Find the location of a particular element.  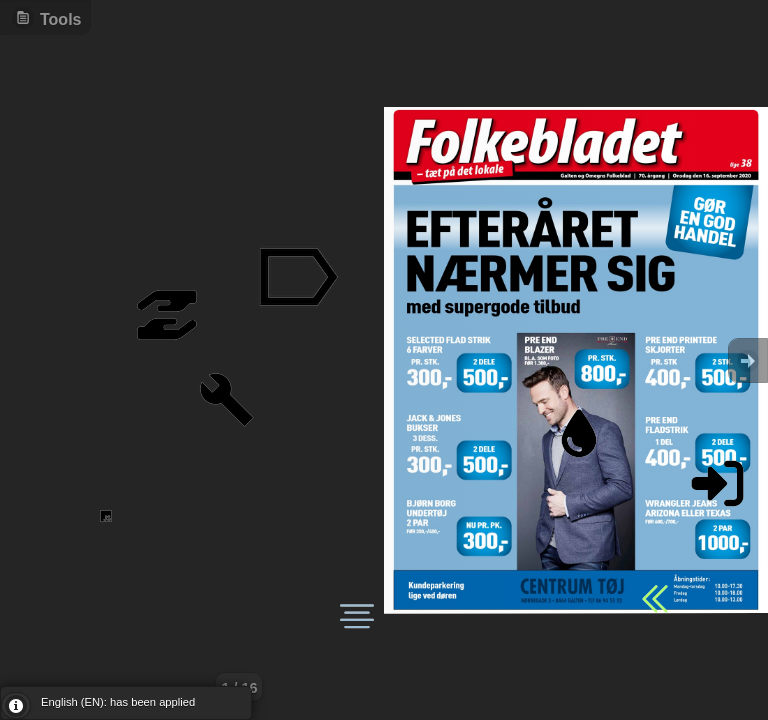

access settings or configuration options is located at coordinates (226, 399).